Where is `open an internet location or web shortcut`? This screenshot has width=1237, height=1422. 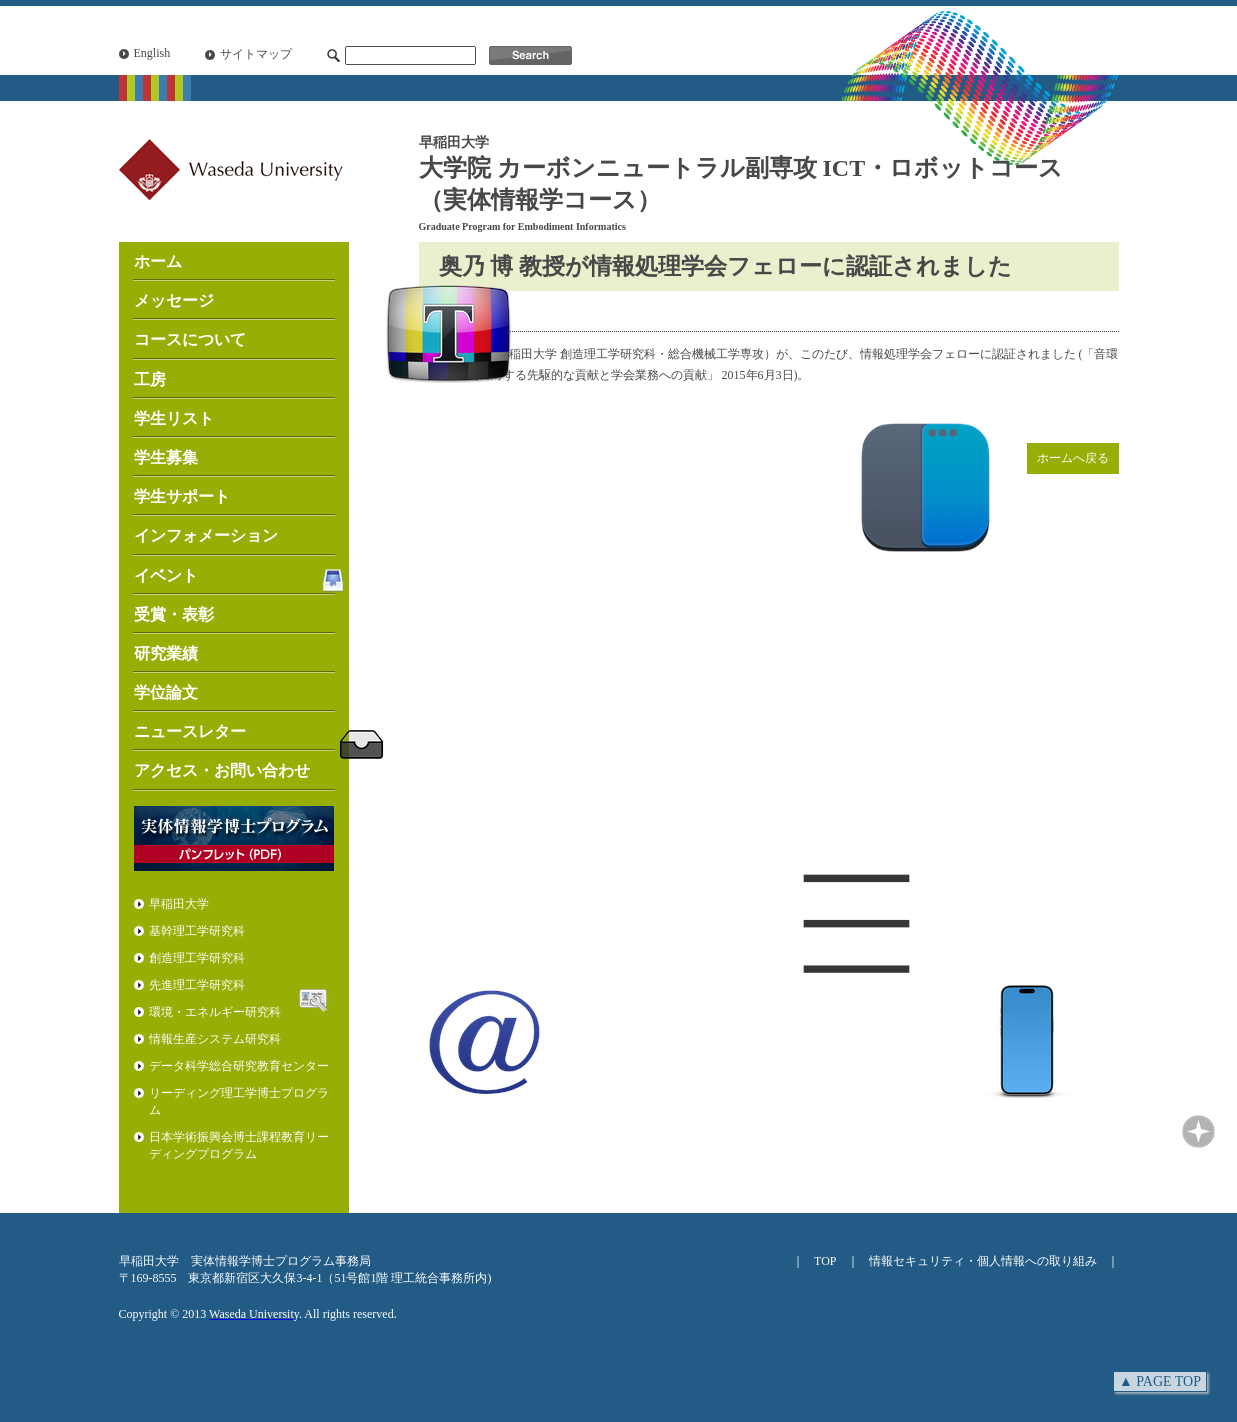 open an internet location or web shortcut is located at coordinates (484, 1041).